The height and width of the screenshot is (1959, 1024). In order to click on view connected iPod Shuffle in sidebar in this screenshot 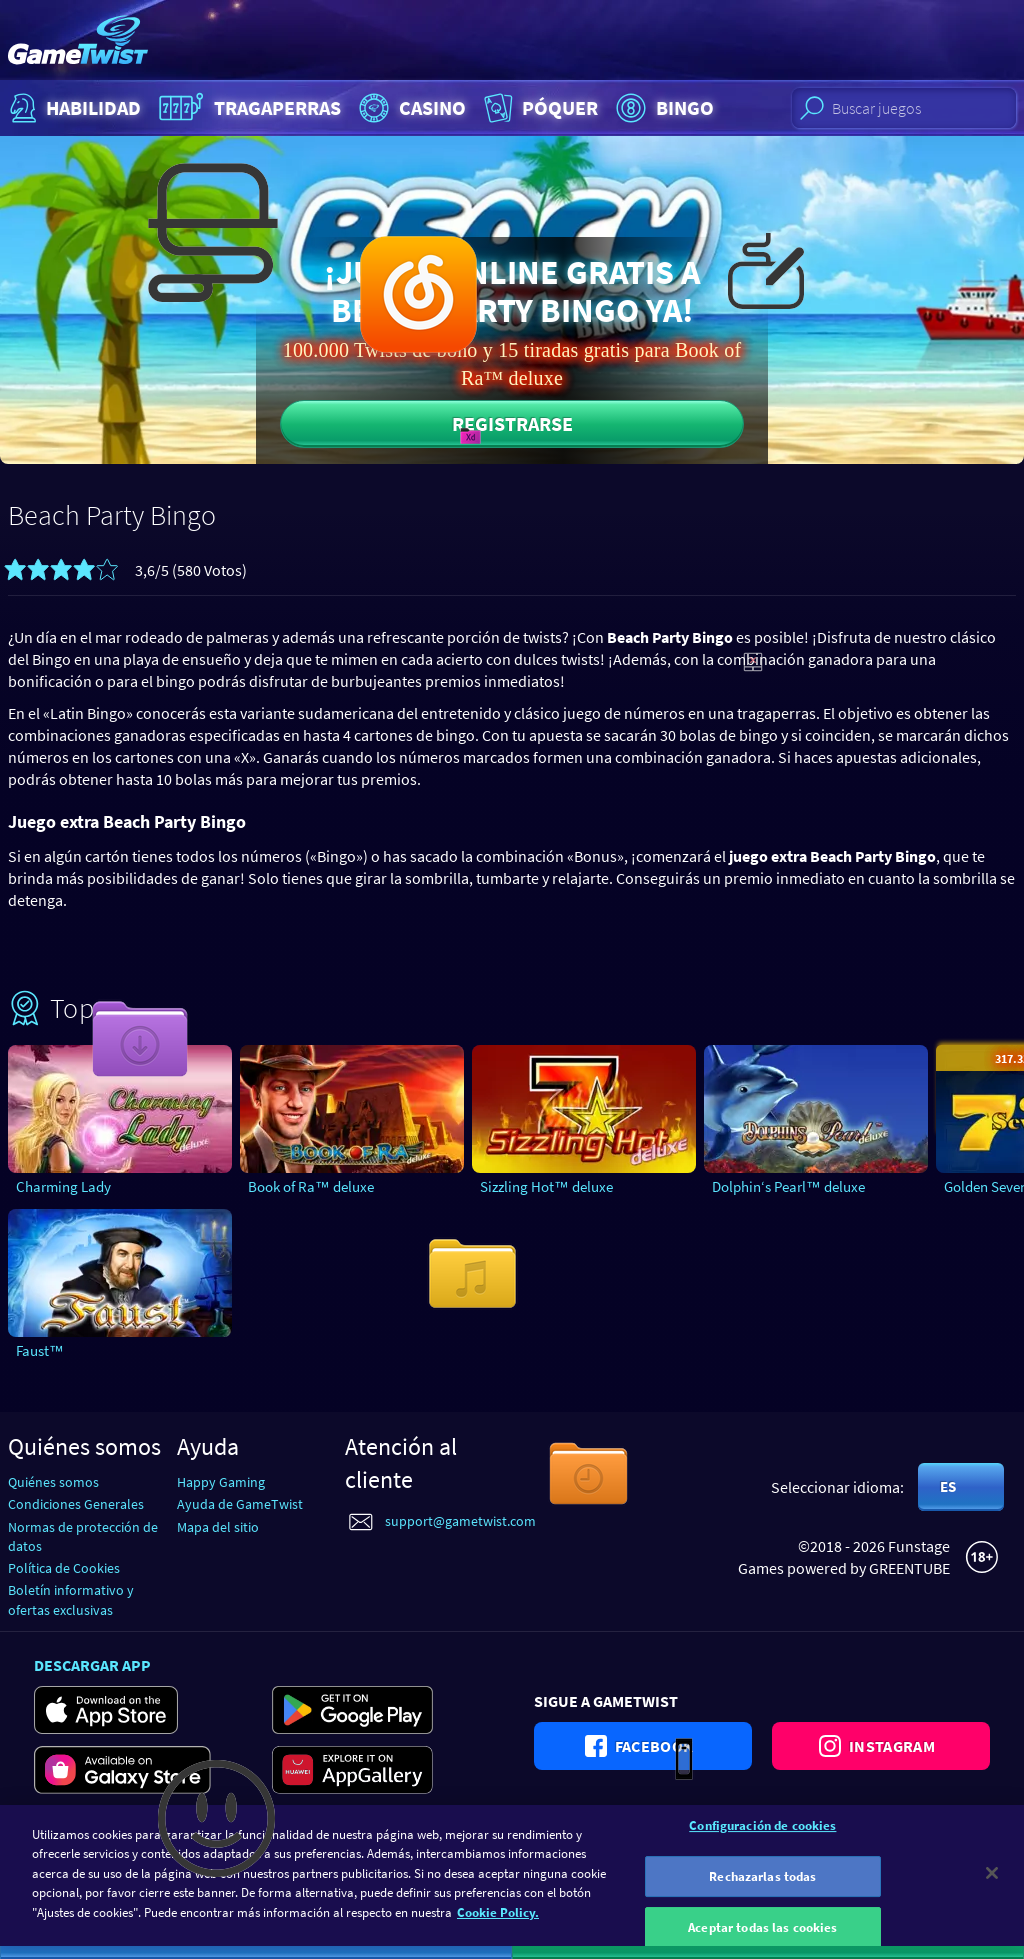, I will do `click(684, 1759)`.